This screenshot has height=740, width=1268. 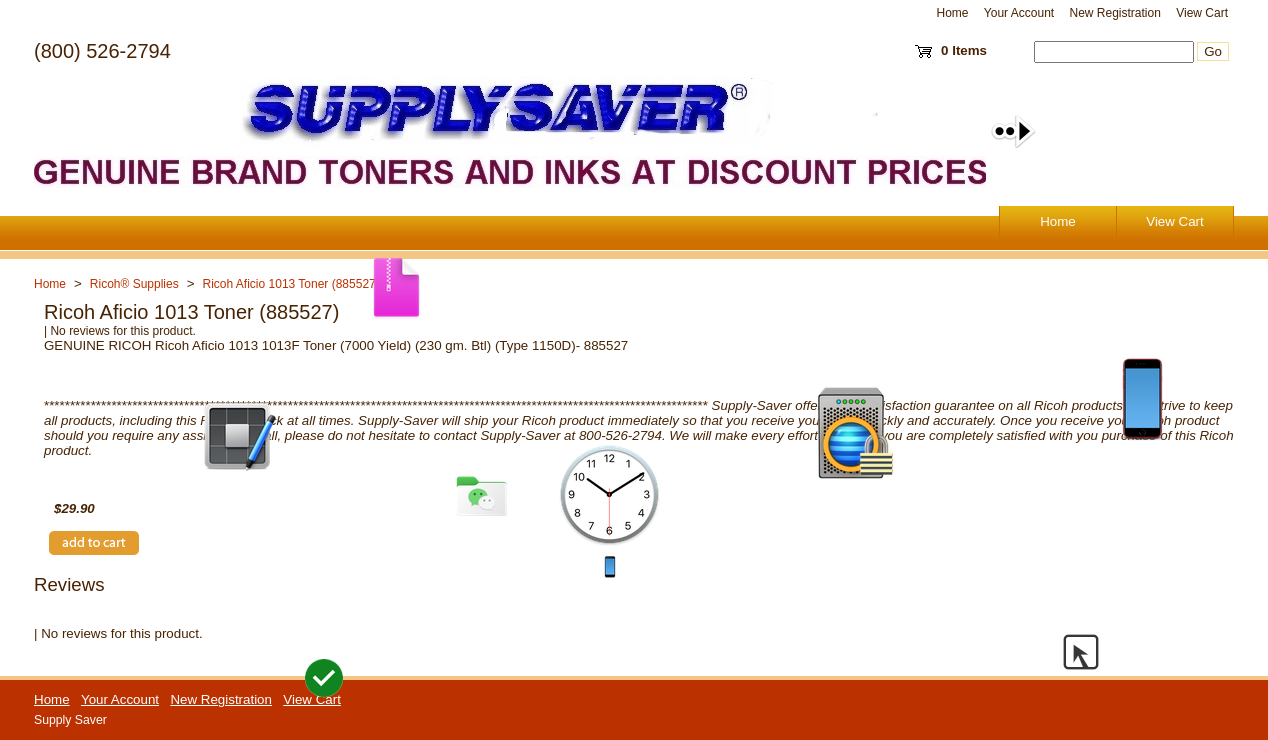 What do you see at coordinates (324, 678) in the screenshot?
I see `confirm or apply changes in a dialog` at bounding box center [324, 678].